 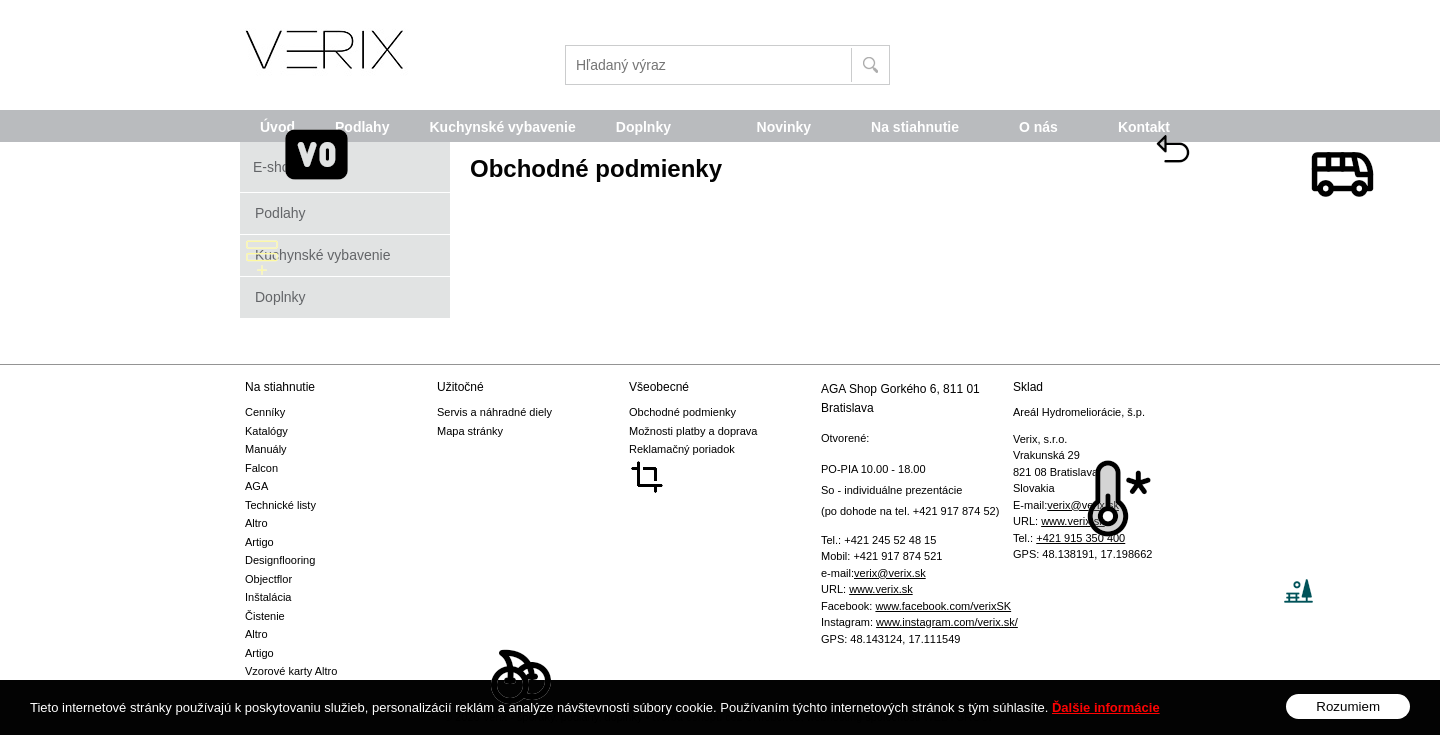 I want to click on view public transit options, so click(x=1342, y=174).